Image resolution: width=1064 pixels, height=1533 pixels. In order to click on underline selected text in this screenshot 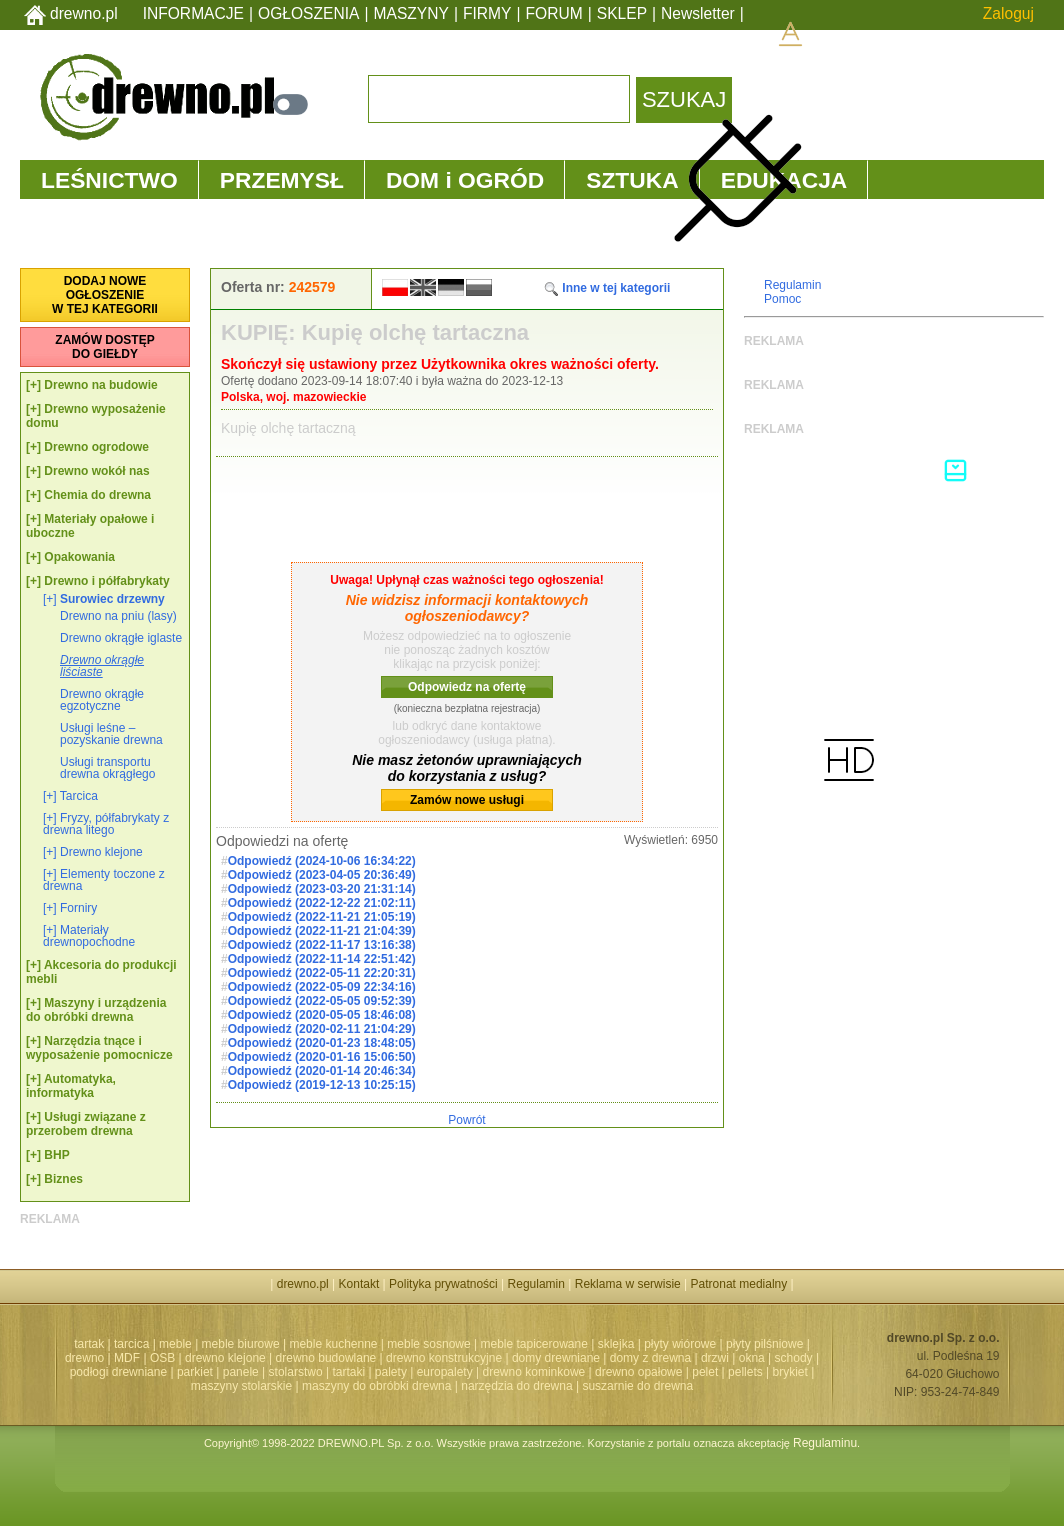, I will do `click(790, 34)`.